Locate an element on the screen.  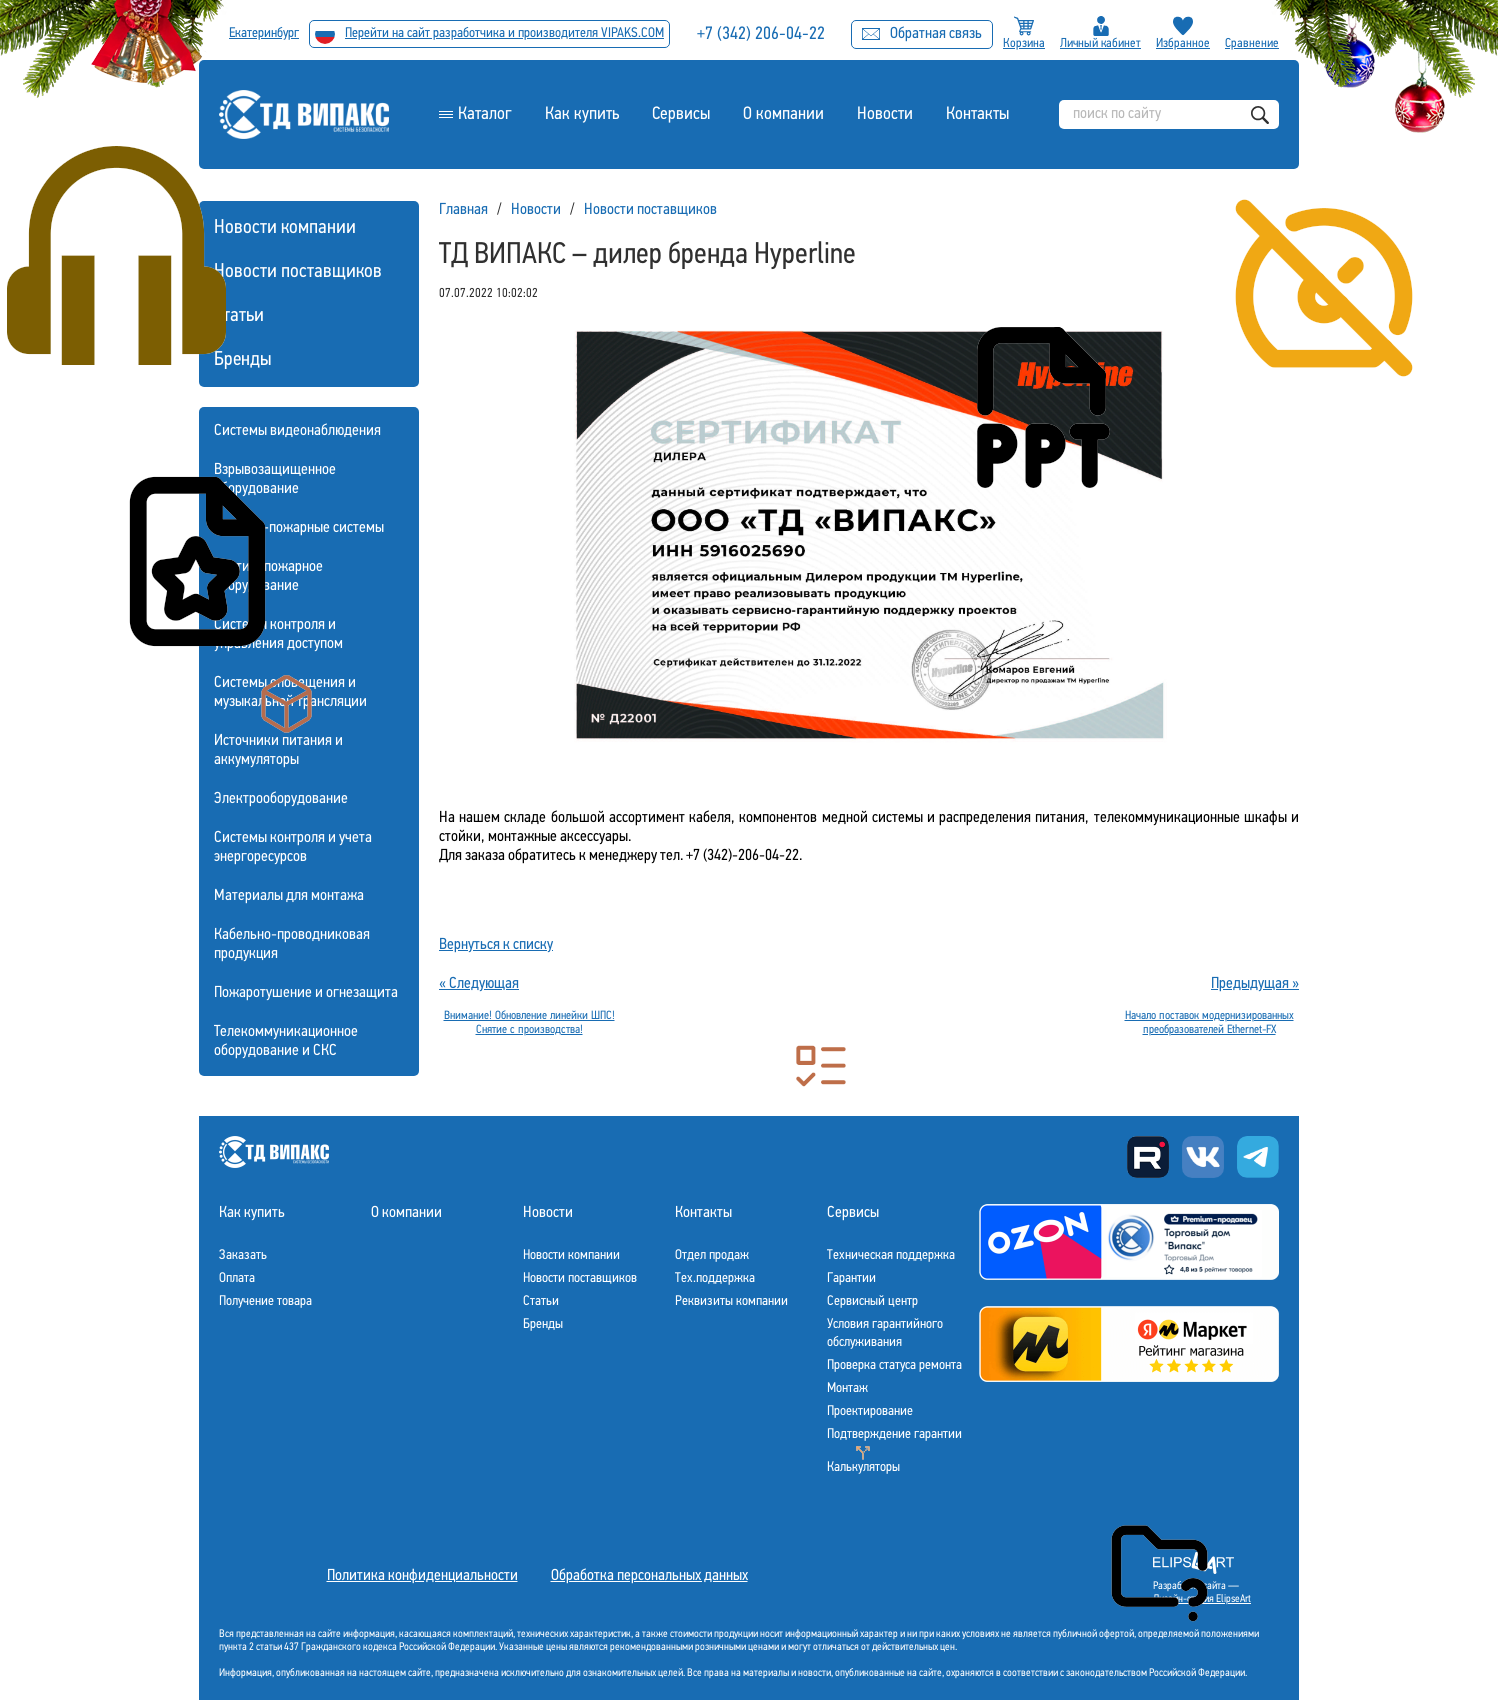
take an alternate left route is located at coordinates (863, 1453).